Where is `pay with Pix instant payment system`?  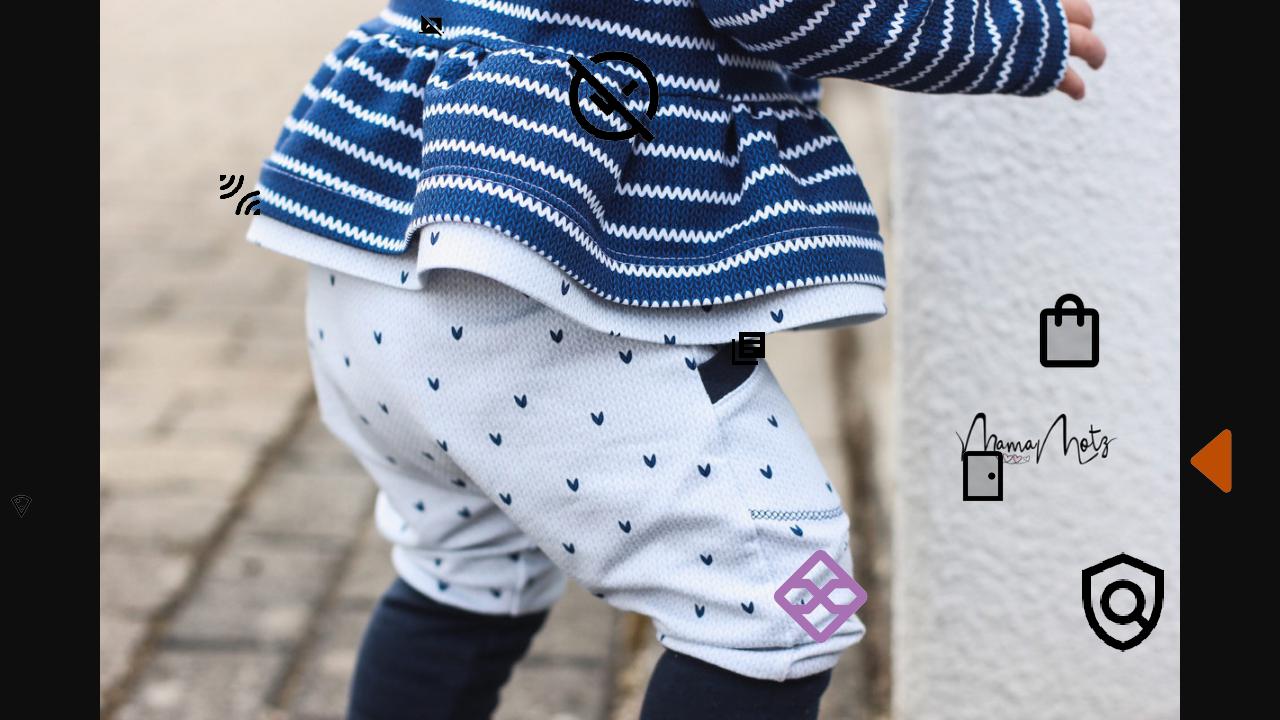 pay with Pix instant payment system is located at coordinates (820, 596).